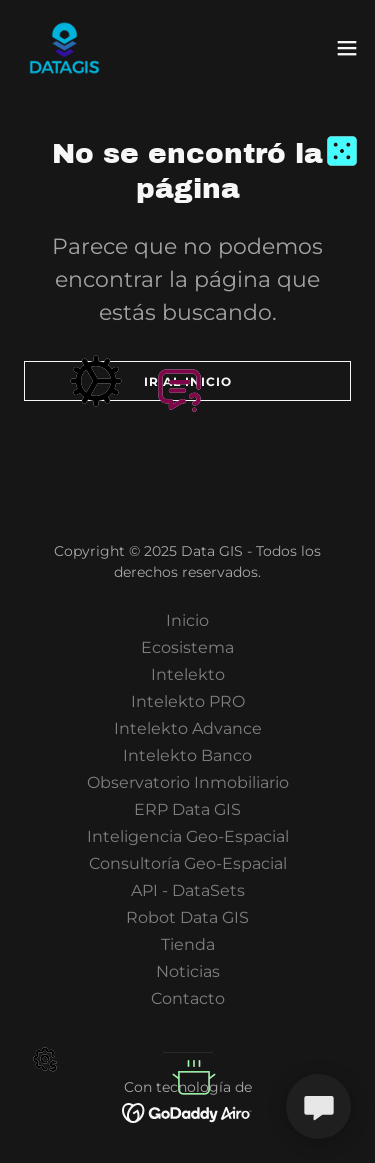  What do you see at coordinates (342, 151) in the screenshot?
I see `indicates a random or chance-based action` at bounding box center [342, 151].